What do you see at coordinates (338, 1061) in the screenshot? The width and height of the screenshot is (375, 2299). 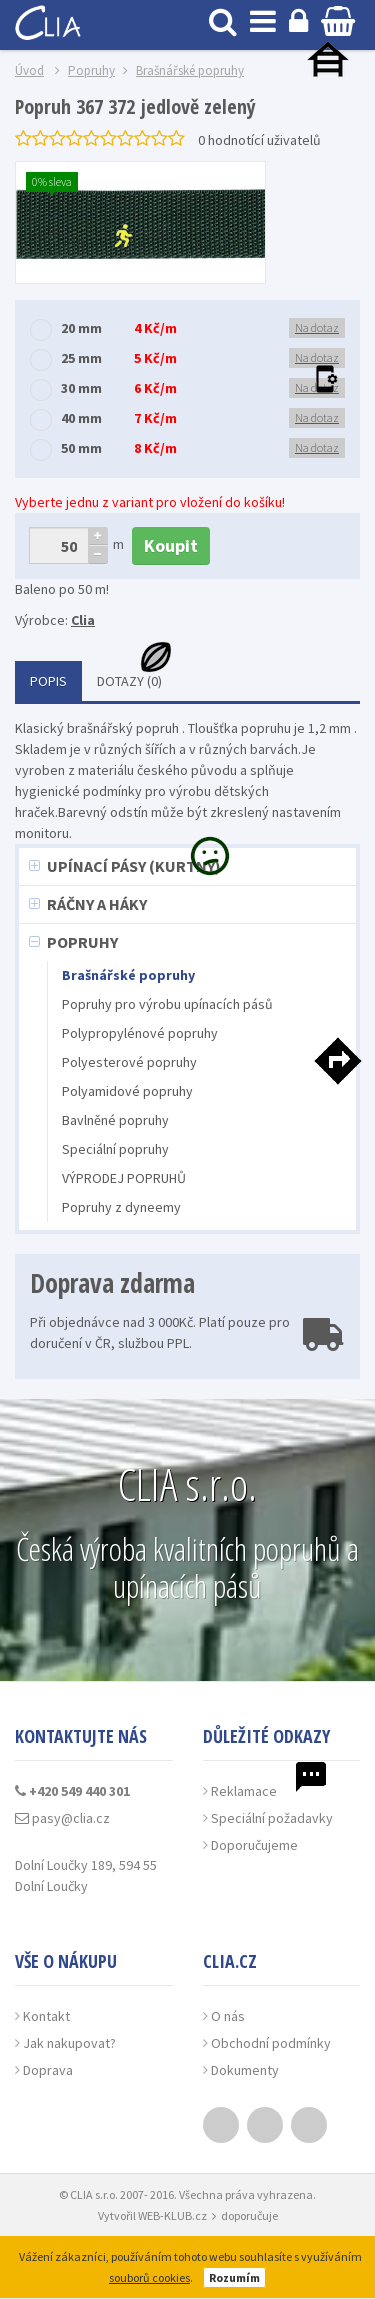 I see `get directions to a destination` at bounding box center [338, 1061].